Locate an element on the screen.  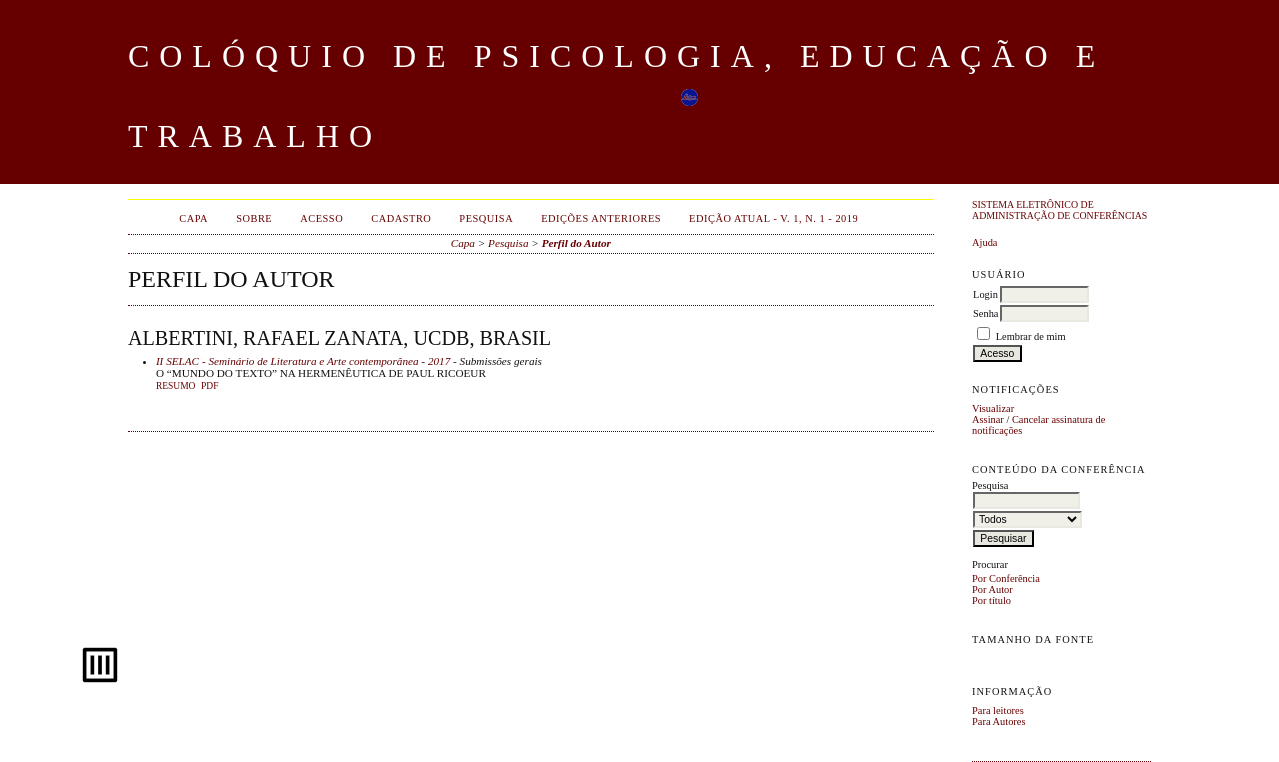
leica camera brand logo is located at coordinates (689, 97).